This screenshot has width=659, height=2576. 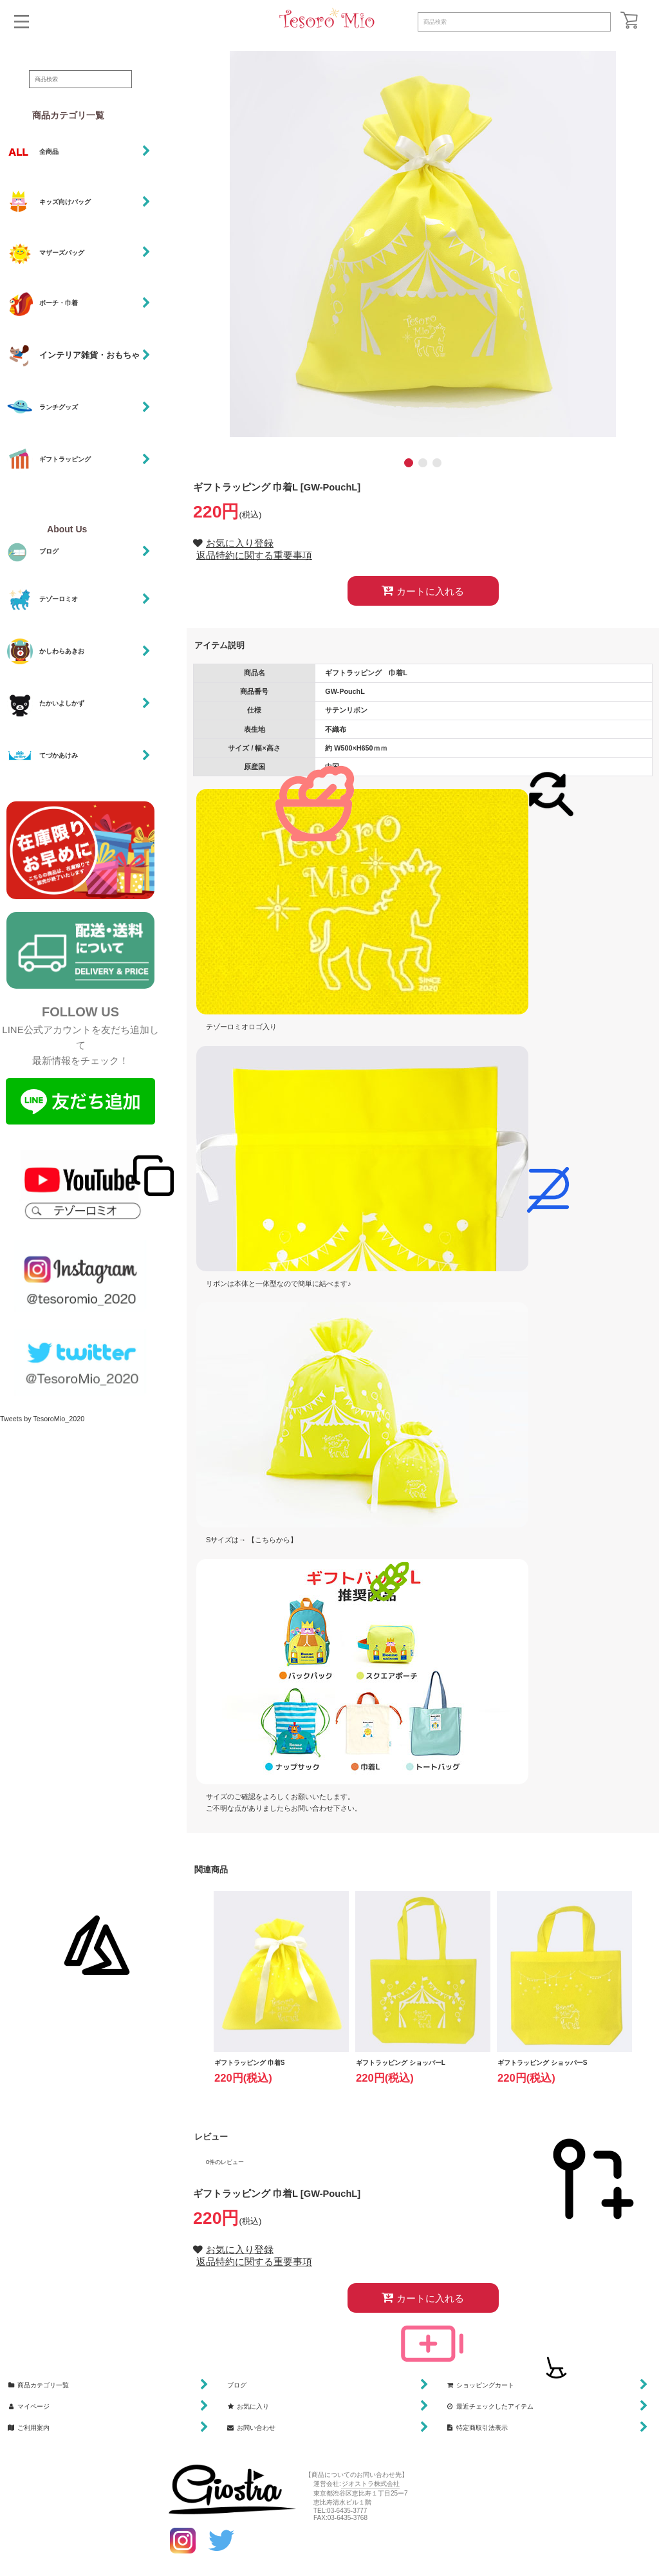 I want to click on copy to clipboard, so click(x=153, y=1175).